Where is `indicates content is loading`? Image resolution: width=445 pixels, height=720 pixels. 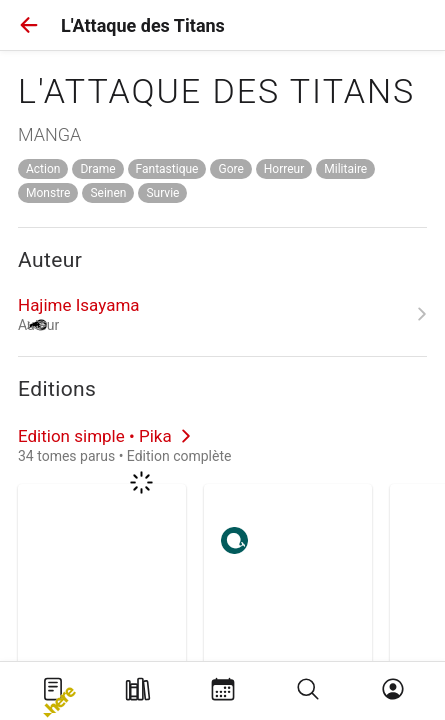 indicates content is loading is located at coordinates (141, 482).